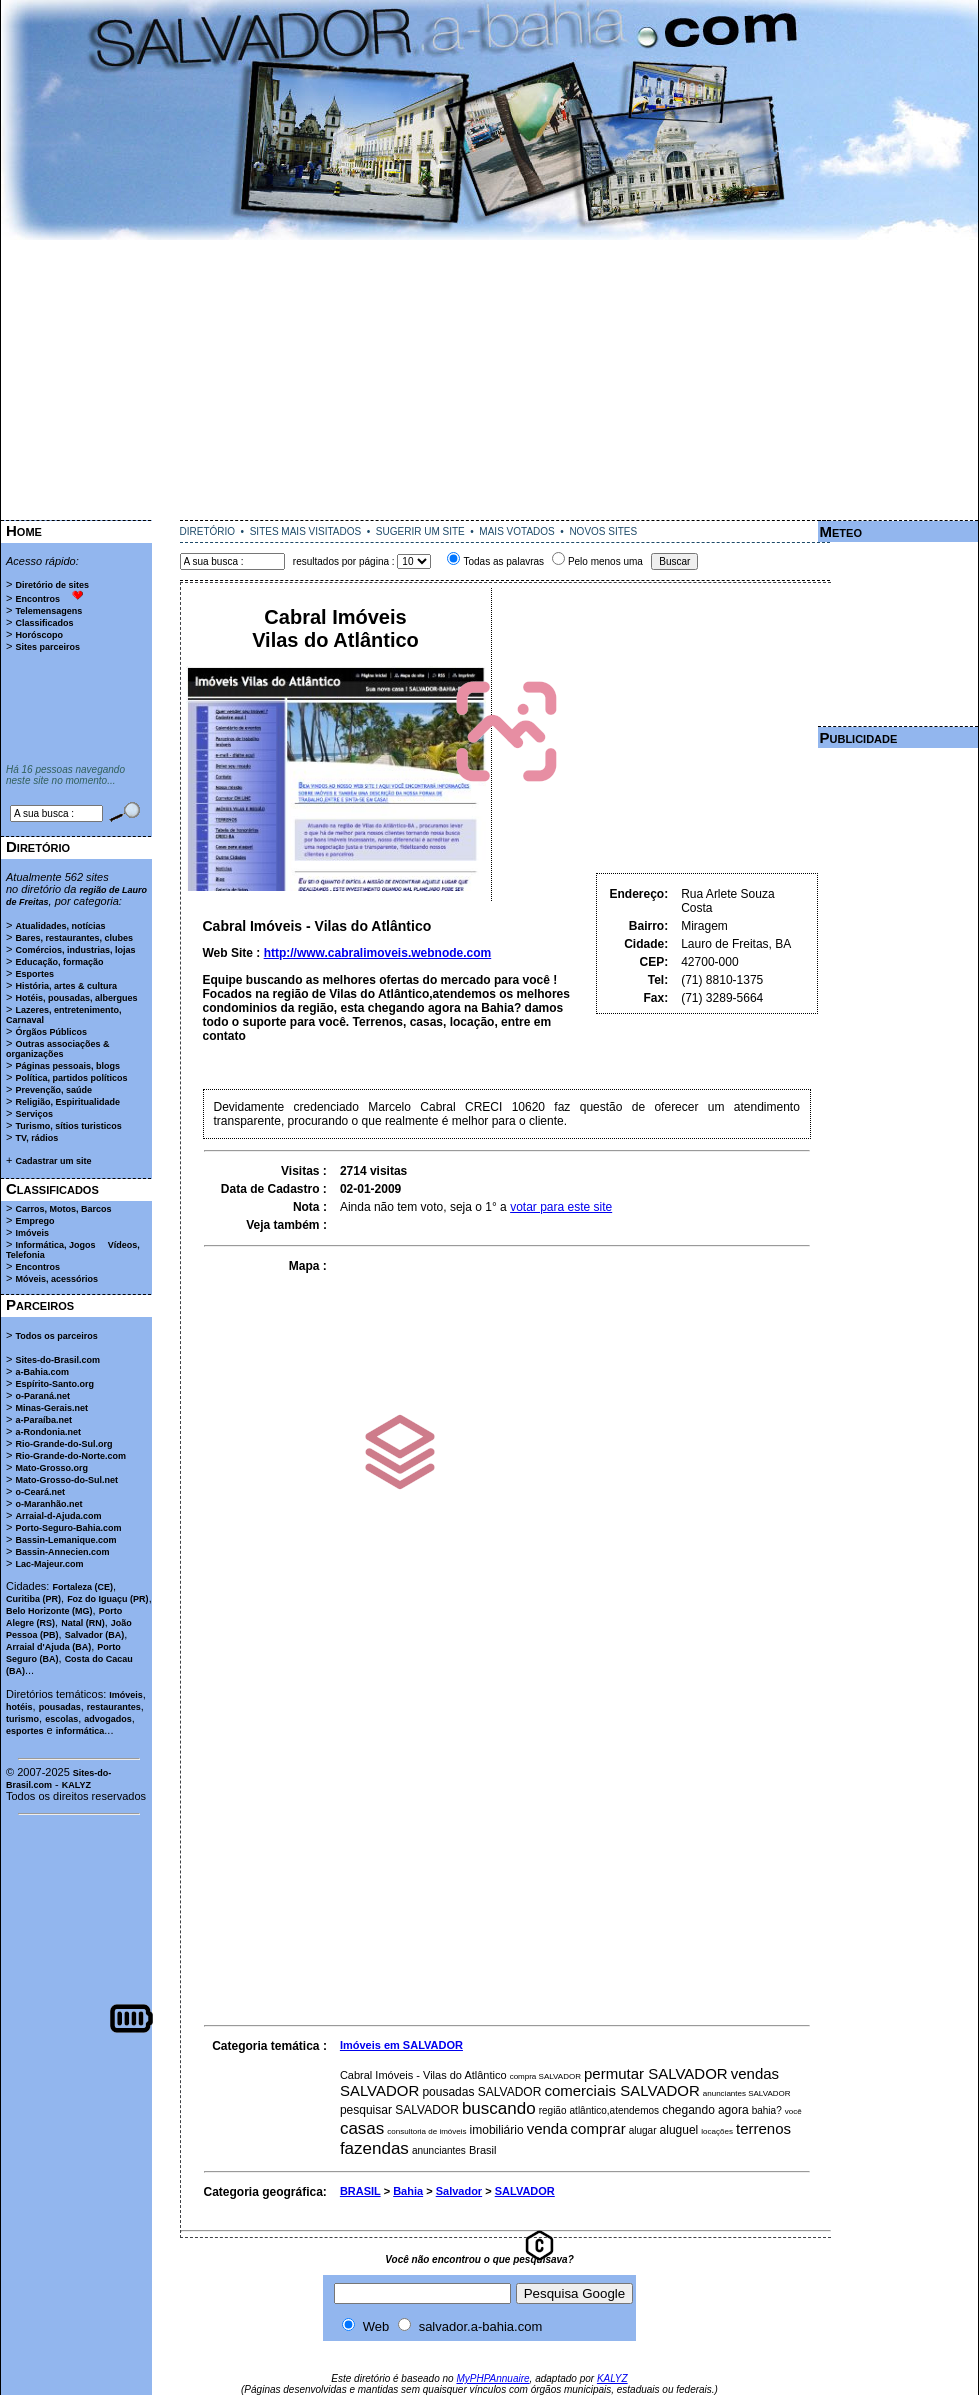  I want to click on scan or digitize a photo, so click(506, 731).